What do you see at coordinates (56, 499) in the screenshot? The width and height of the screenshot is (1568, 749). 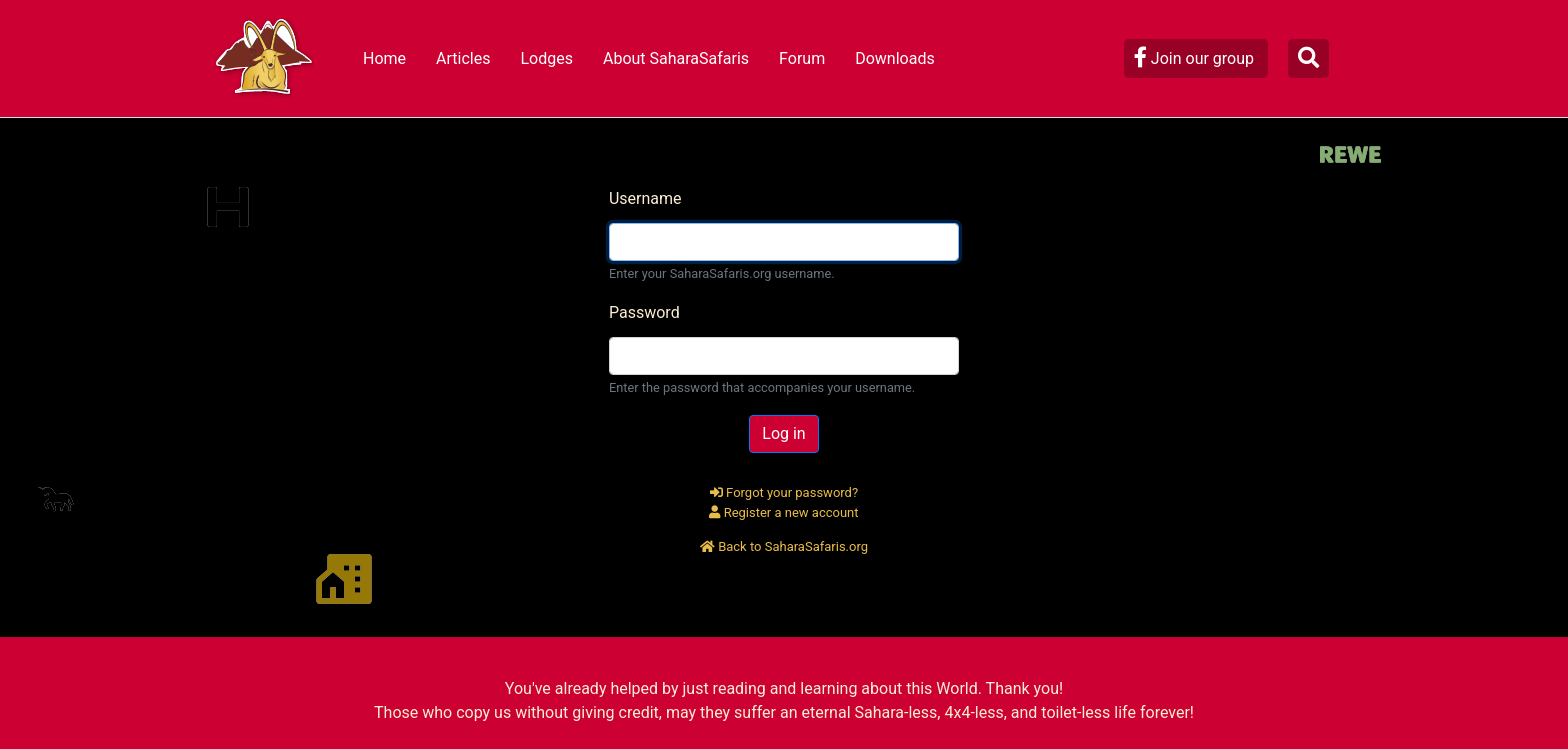 I see `gunicorn python WSGI server branding` at bounding box center [56, 499].